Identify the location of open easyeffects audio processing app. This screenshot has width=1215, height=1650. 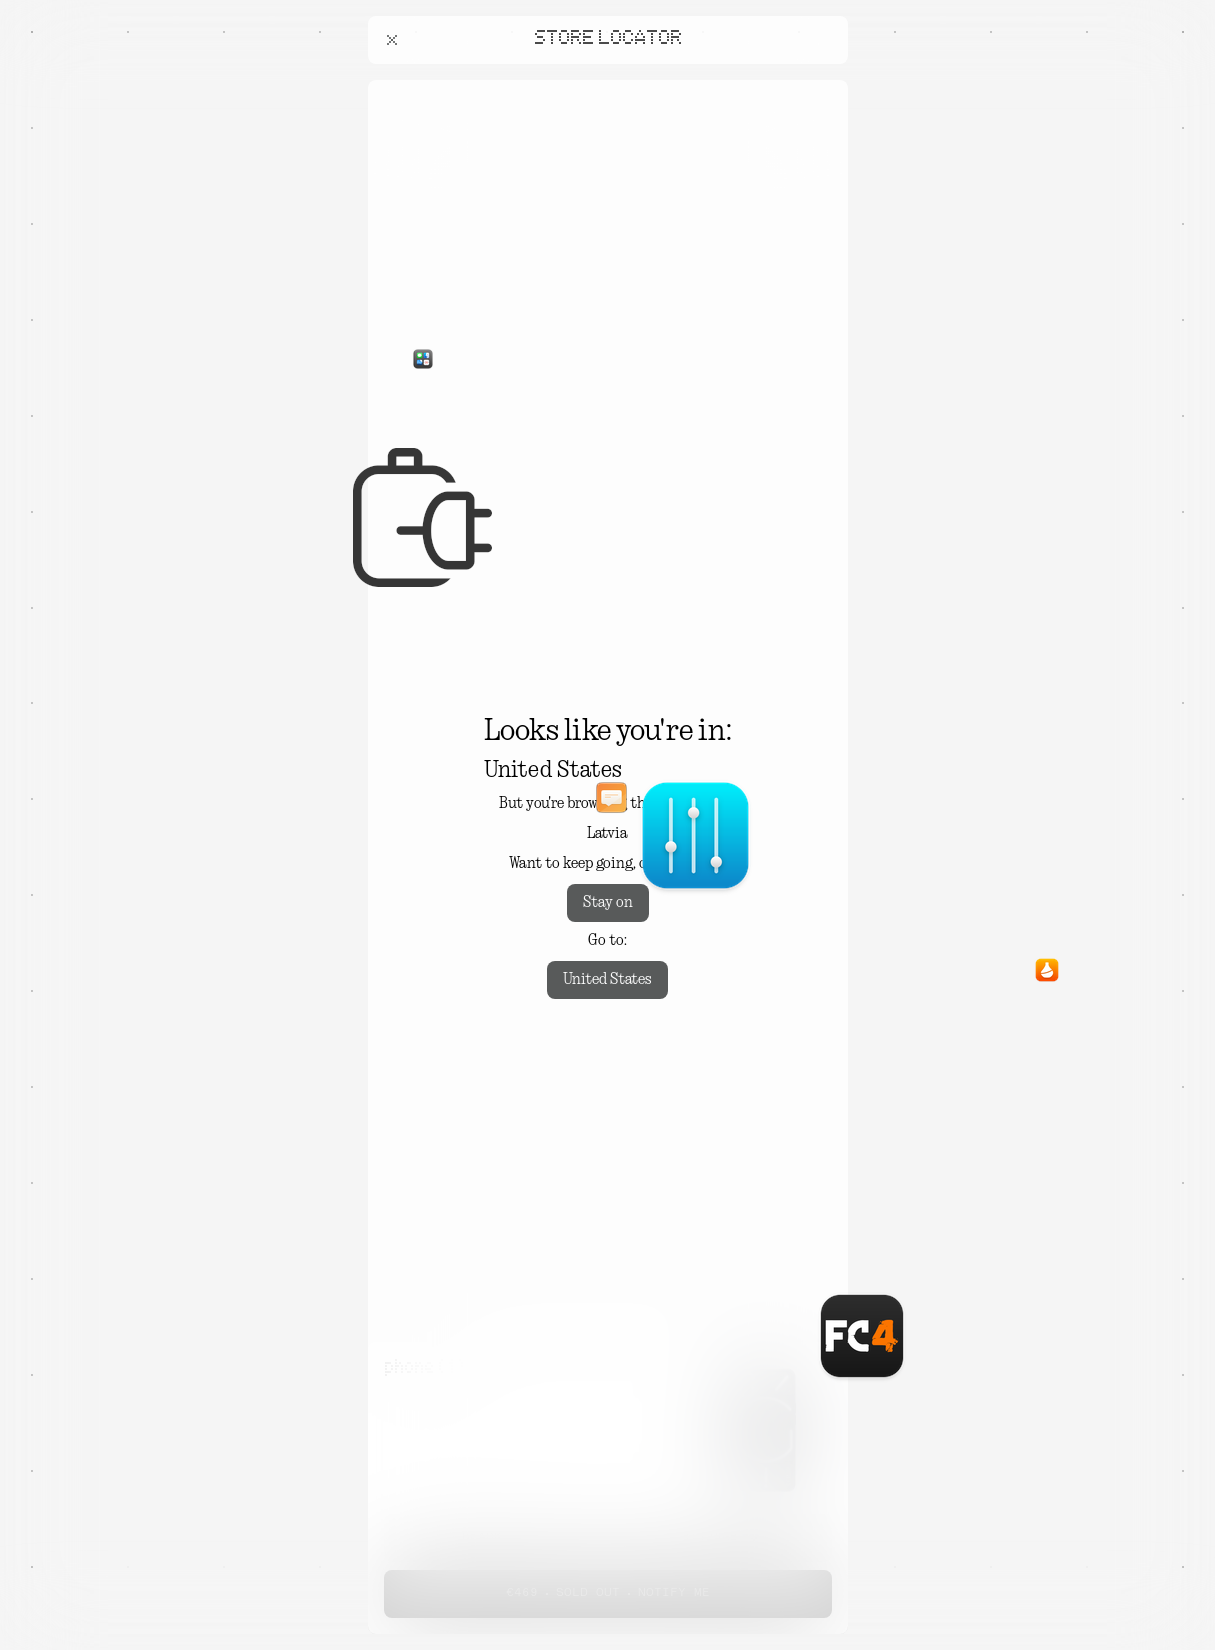
(695, 835).